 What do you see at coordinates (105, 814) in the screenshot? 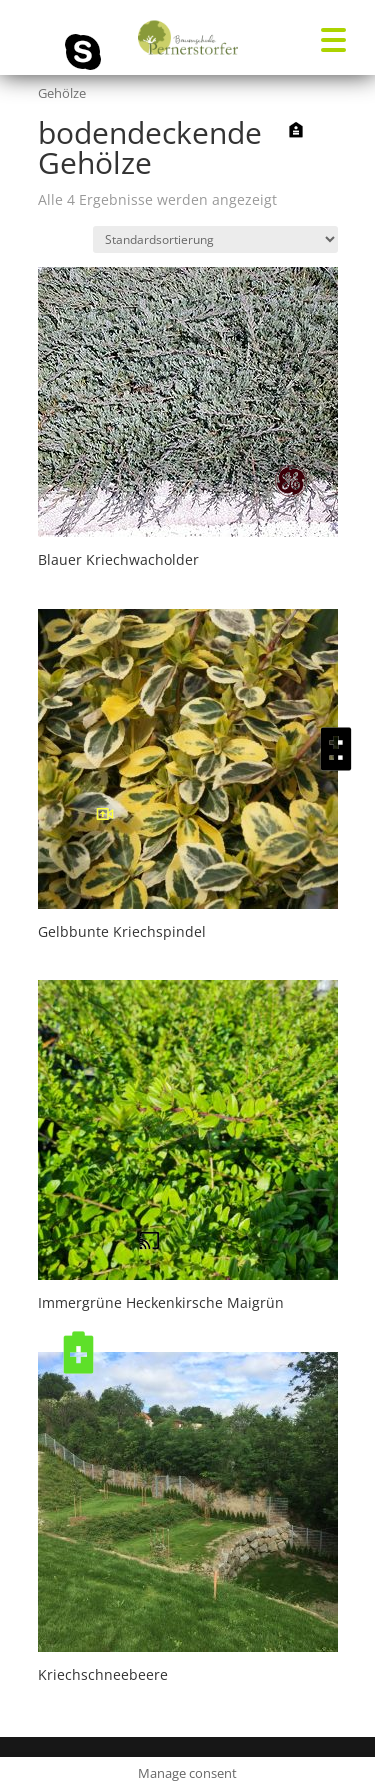
I see `upload a video file` at bounding box center [105, 814].